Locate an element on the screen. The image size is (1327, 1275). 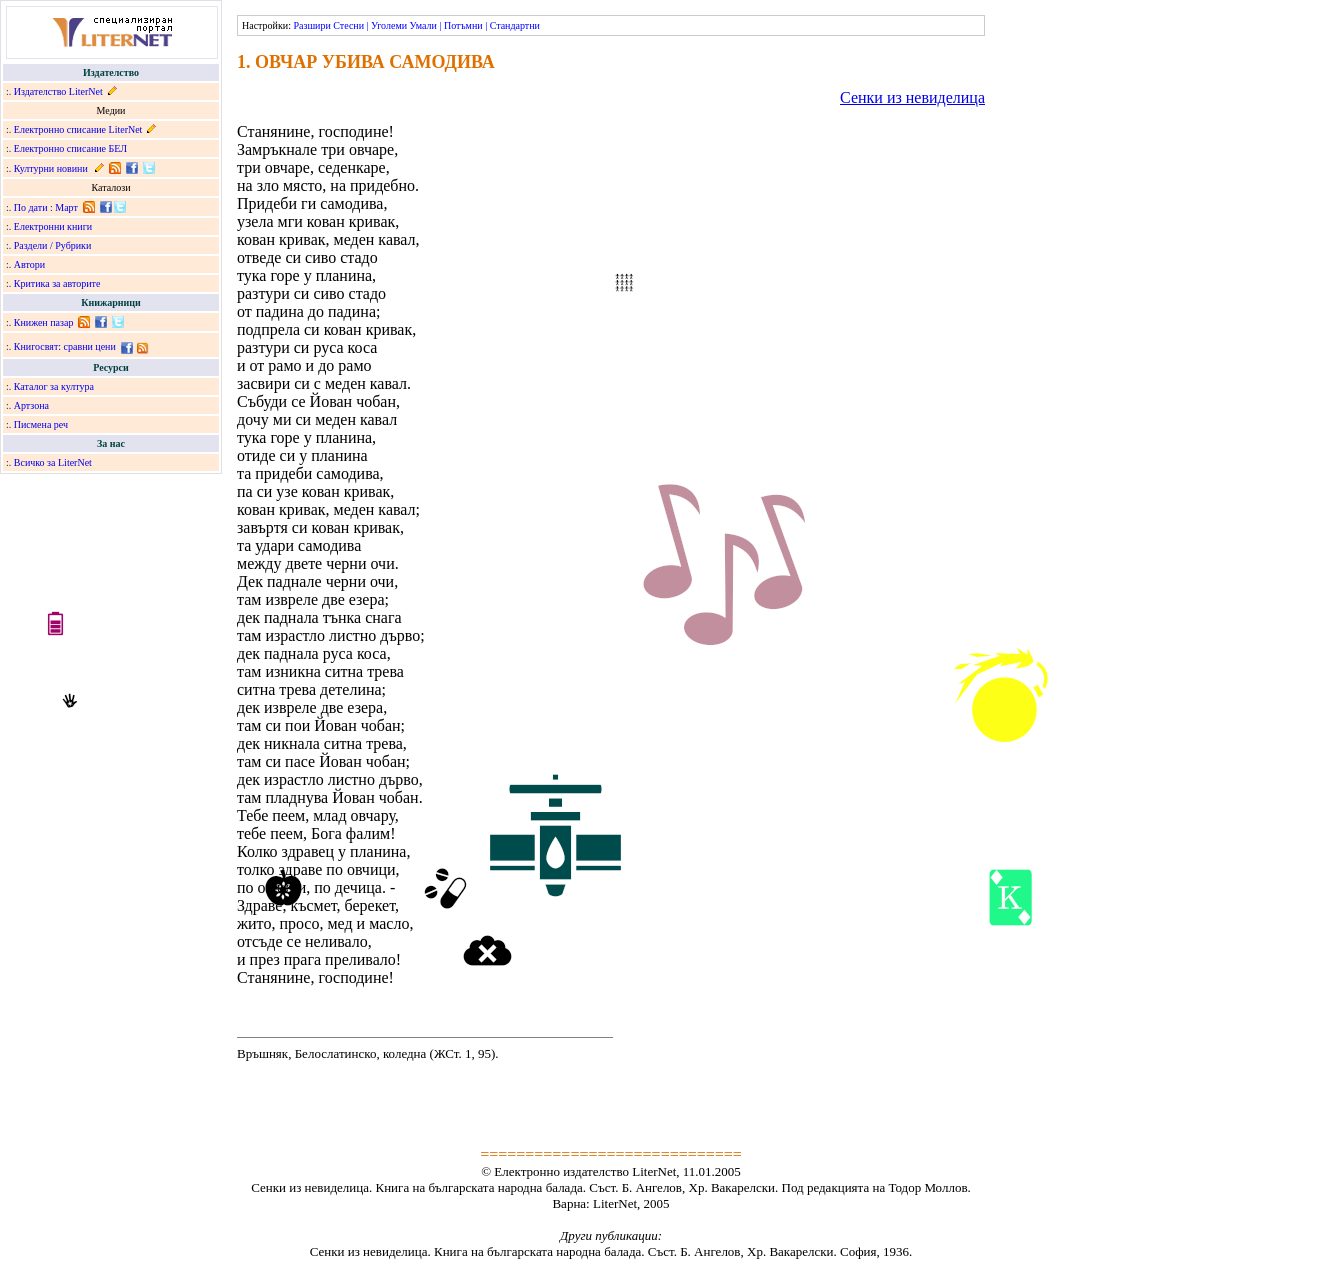
indicates battery level at 75% charge is located at coordinates (55, 623).